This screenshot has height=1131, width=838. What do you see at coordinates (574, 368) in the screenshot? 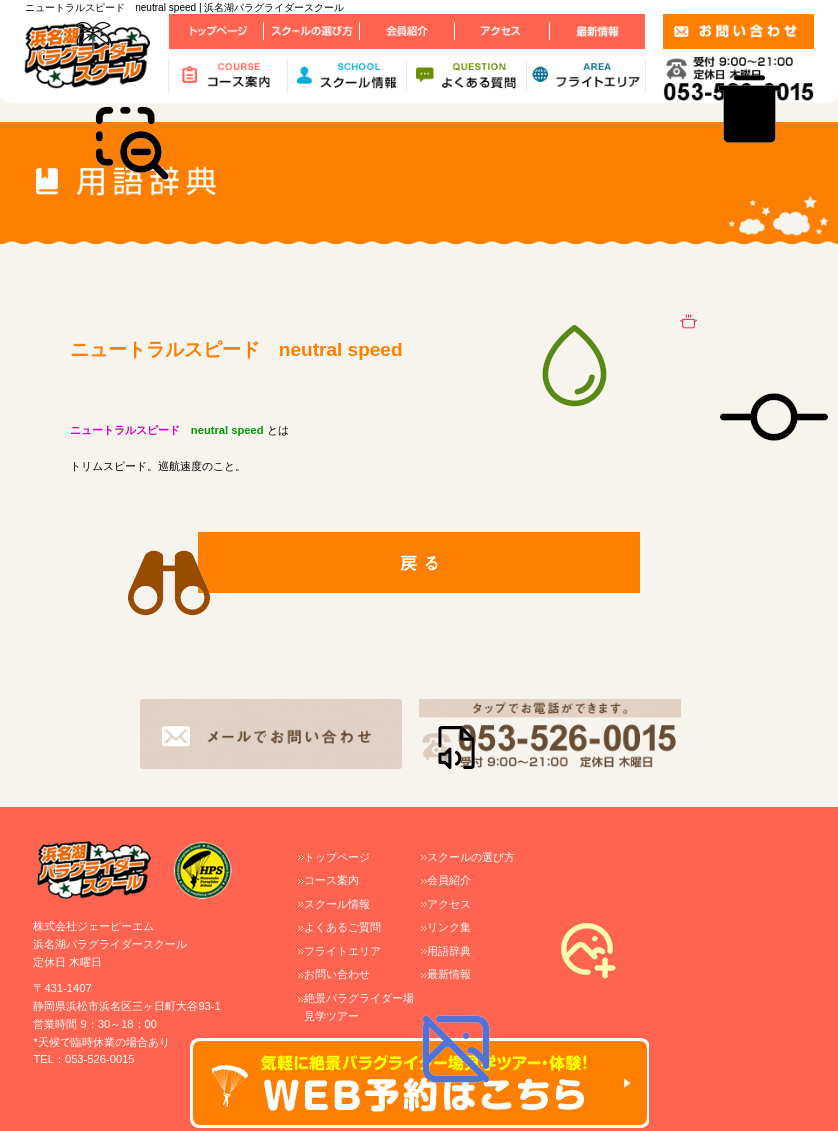
I see `adjust water or hydration settings` at bounding box center [574, 368].